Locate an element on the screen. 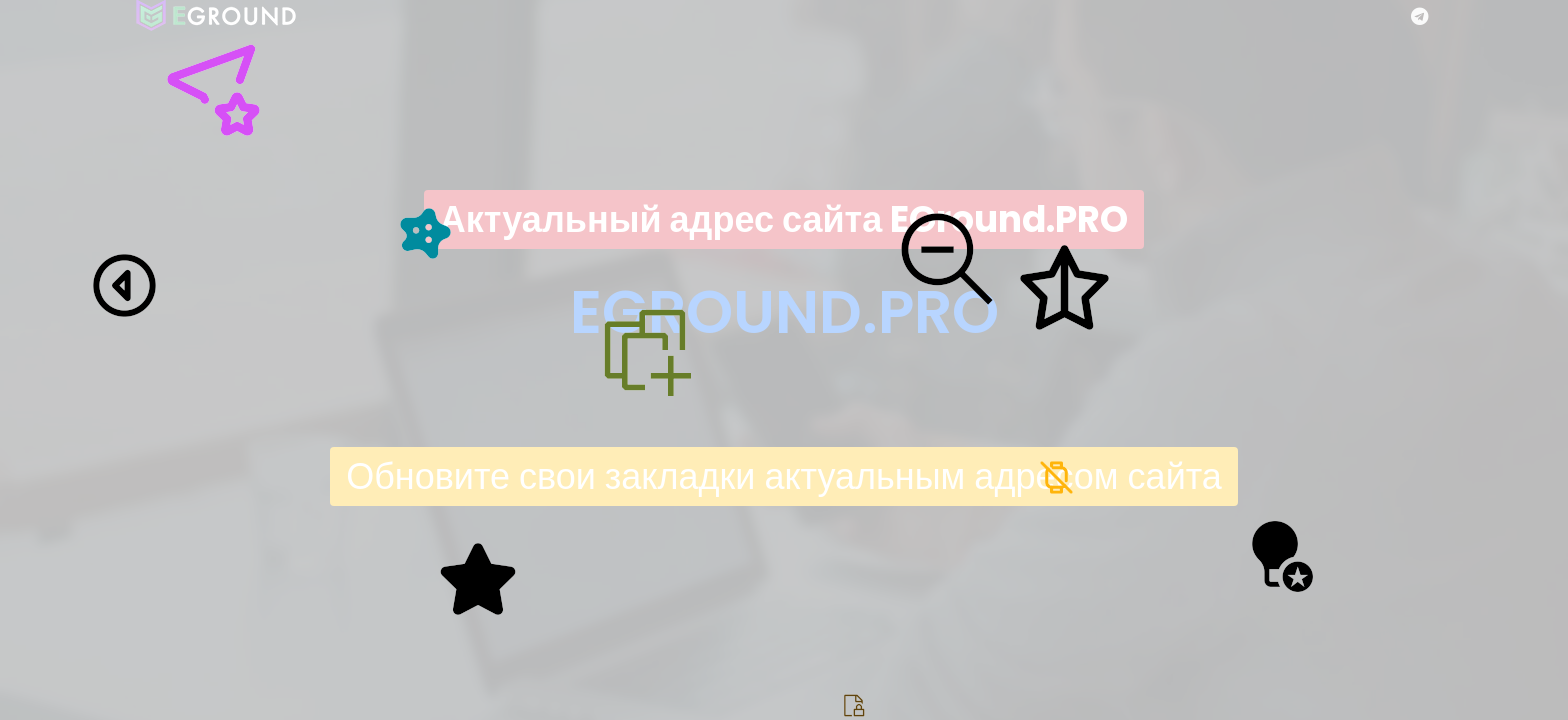 This screenshot has height=720, width=1568. apply suggested quick fix automatically is located at coordinates (1277, 556).